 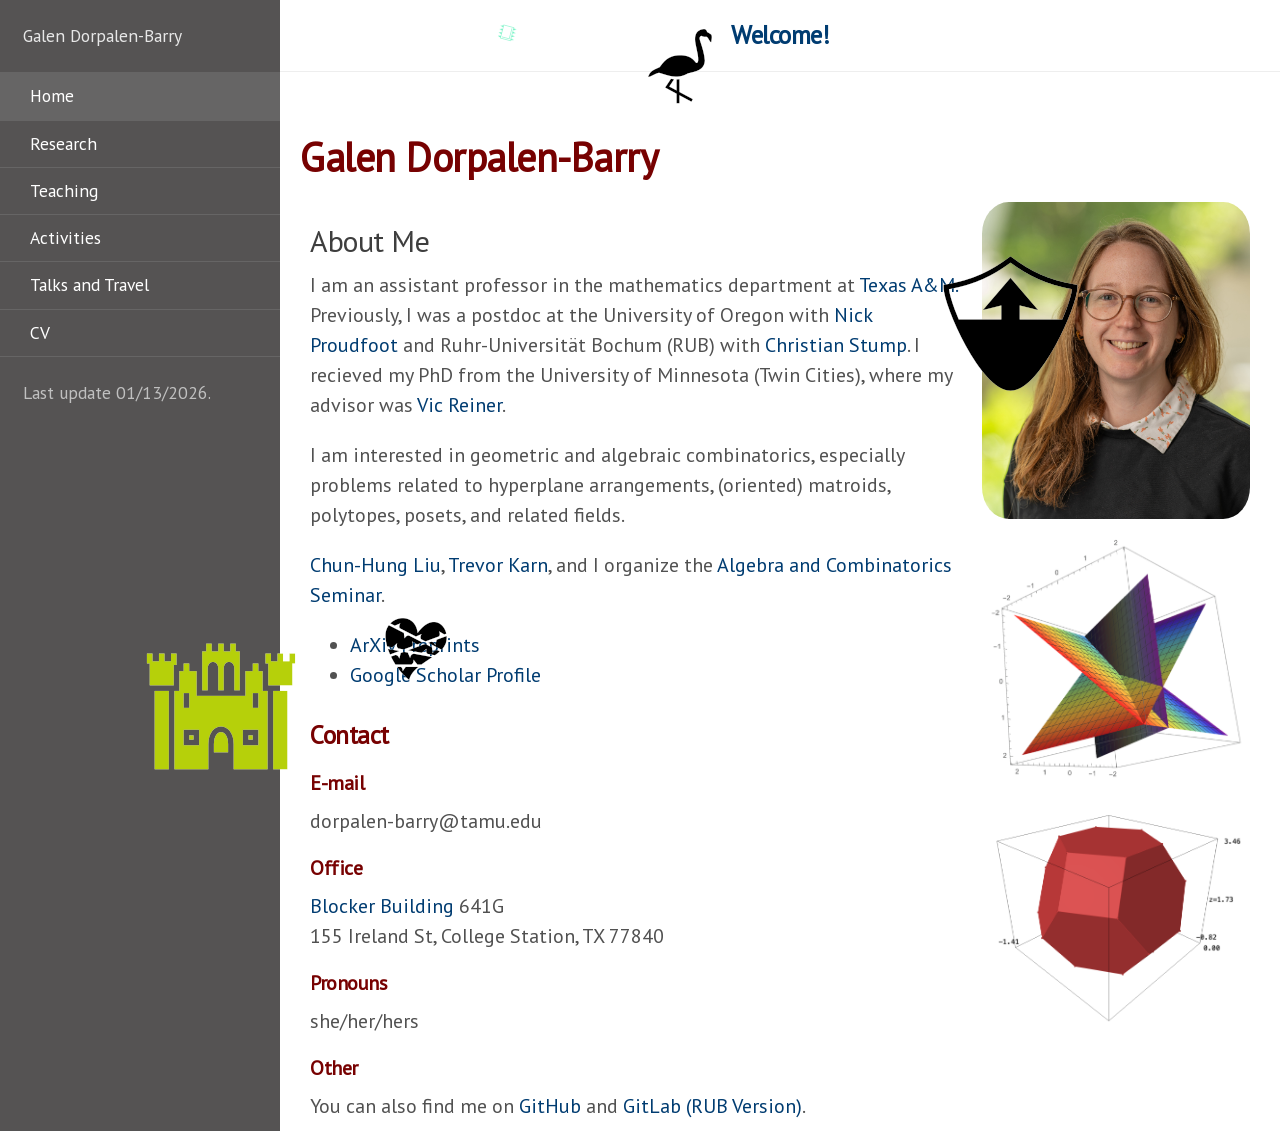 I want to click on decorative flamingo icon for tropical or summer-themed content, so click(x=680, y=66).